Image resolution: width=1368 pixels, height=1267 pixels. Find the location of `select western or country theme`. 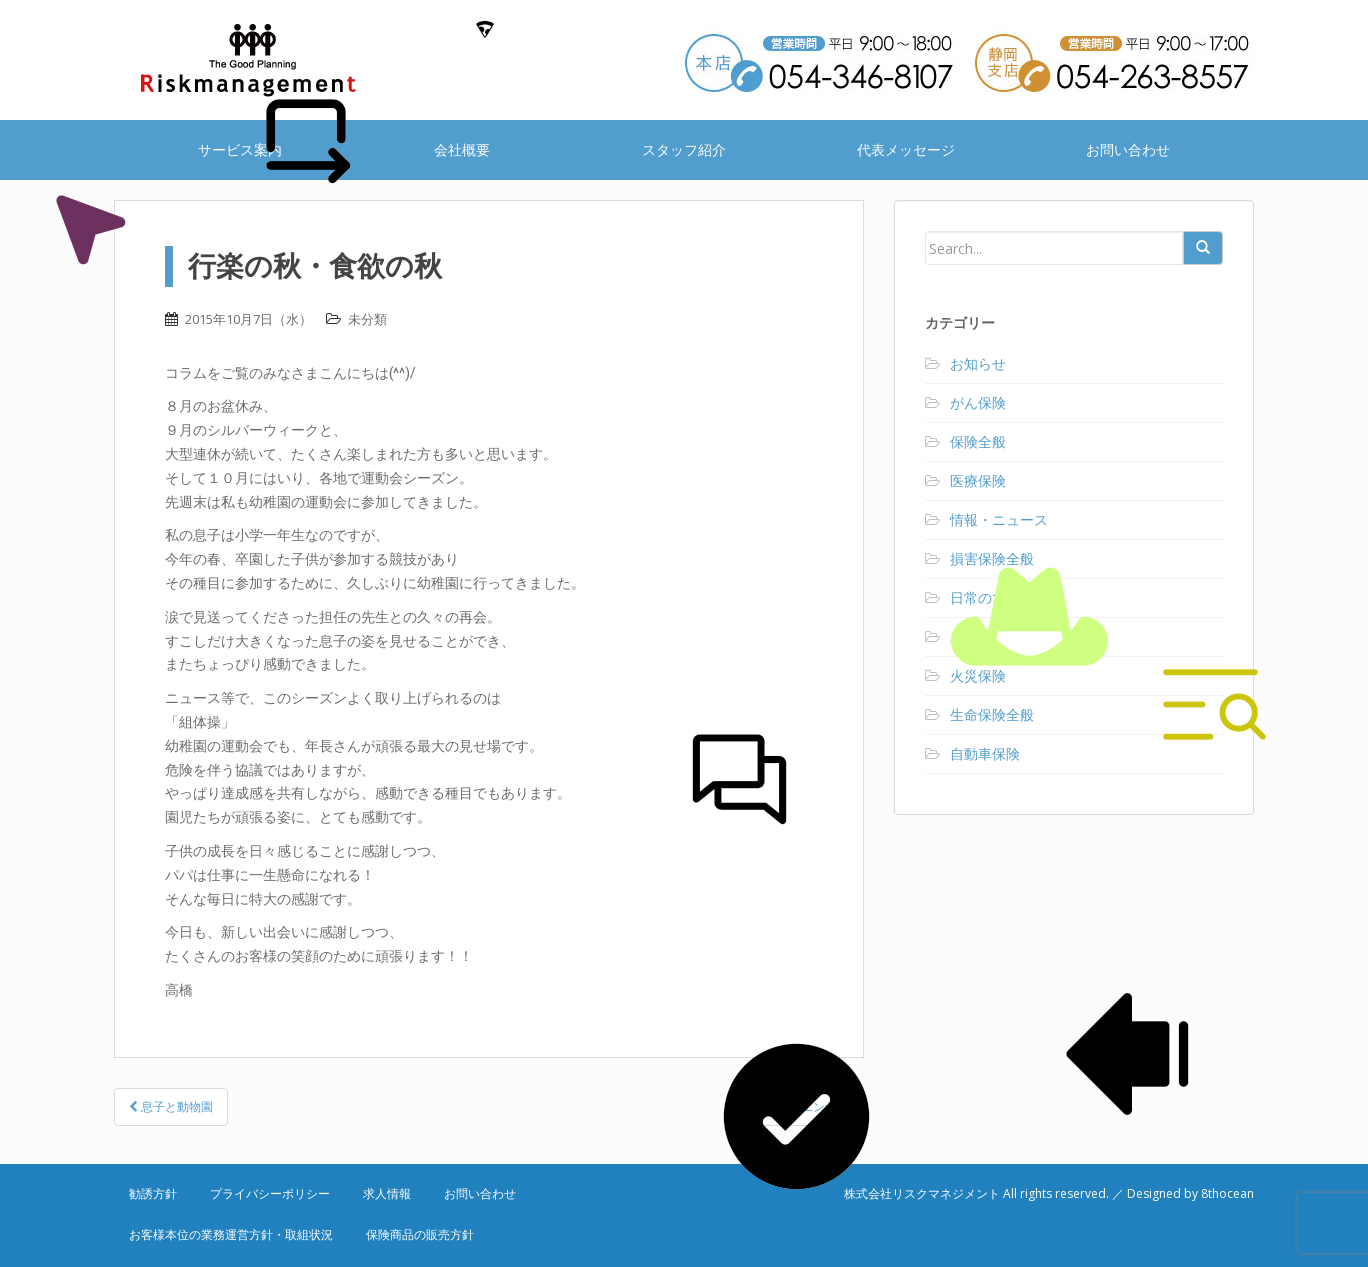

select western or country theme is located at coordinates (1029, 621).